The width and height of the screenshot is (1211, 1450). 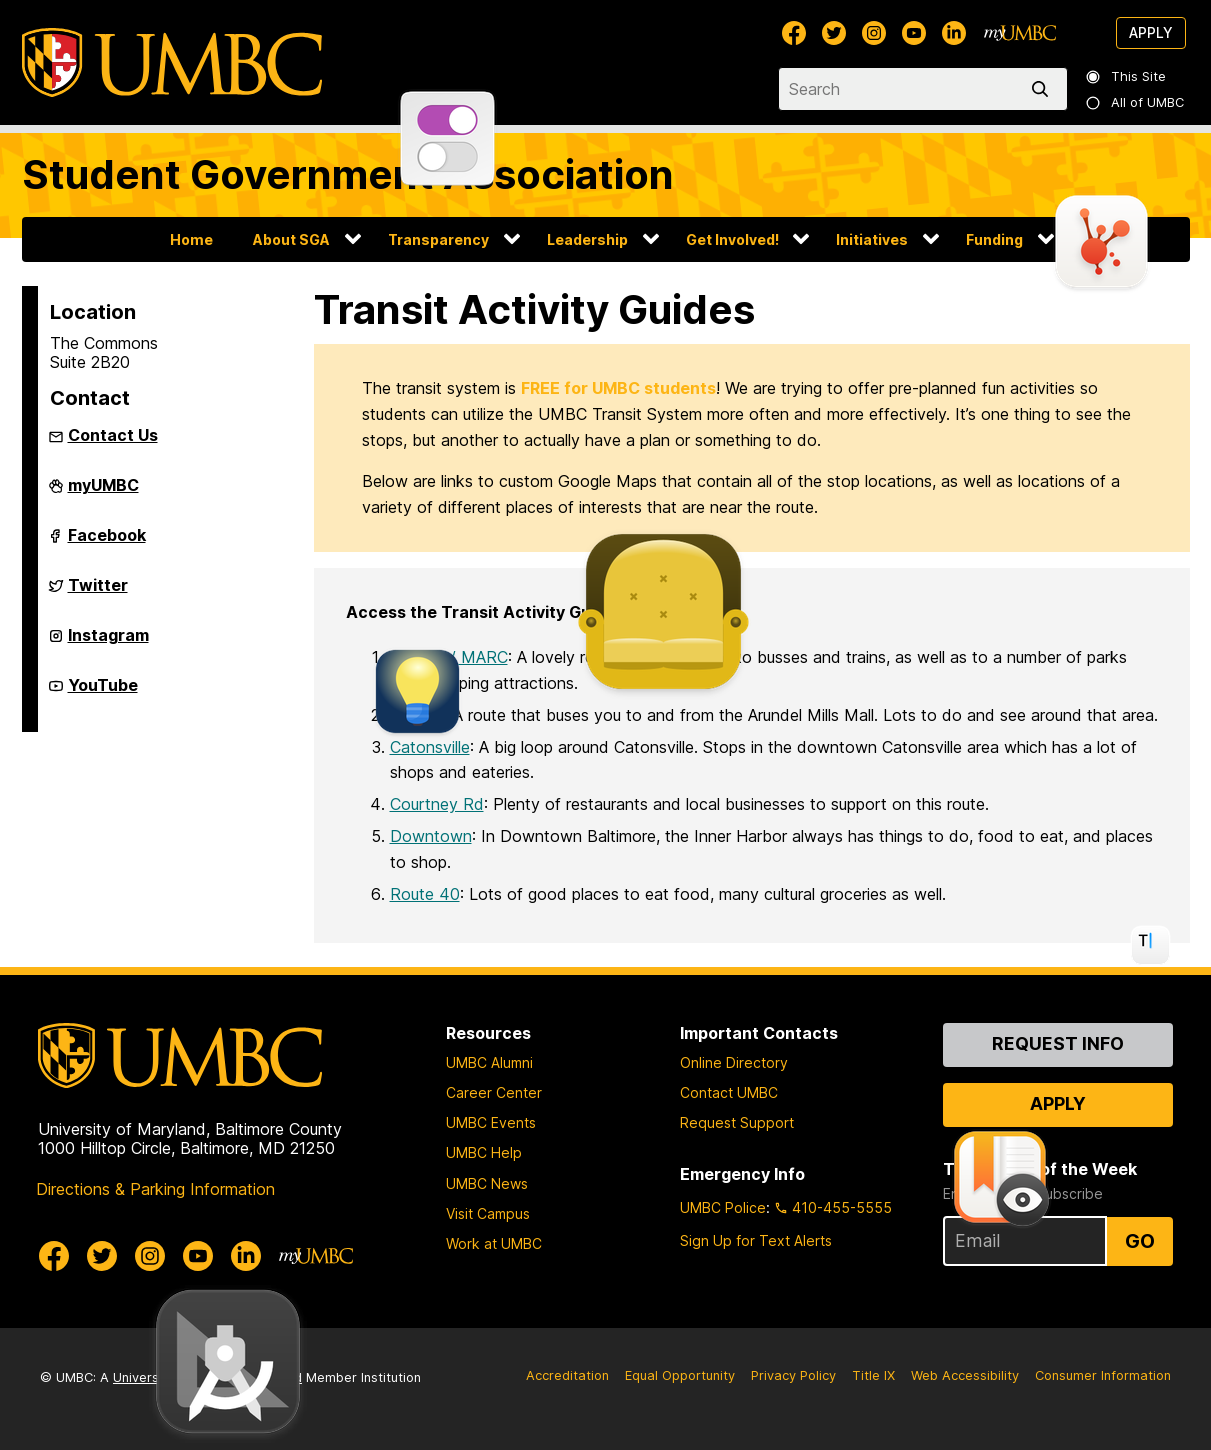 What do you see at coordinates (663, 611) in the screenshot?
I see `open Girens media player app` at bounding box center [663, 611].